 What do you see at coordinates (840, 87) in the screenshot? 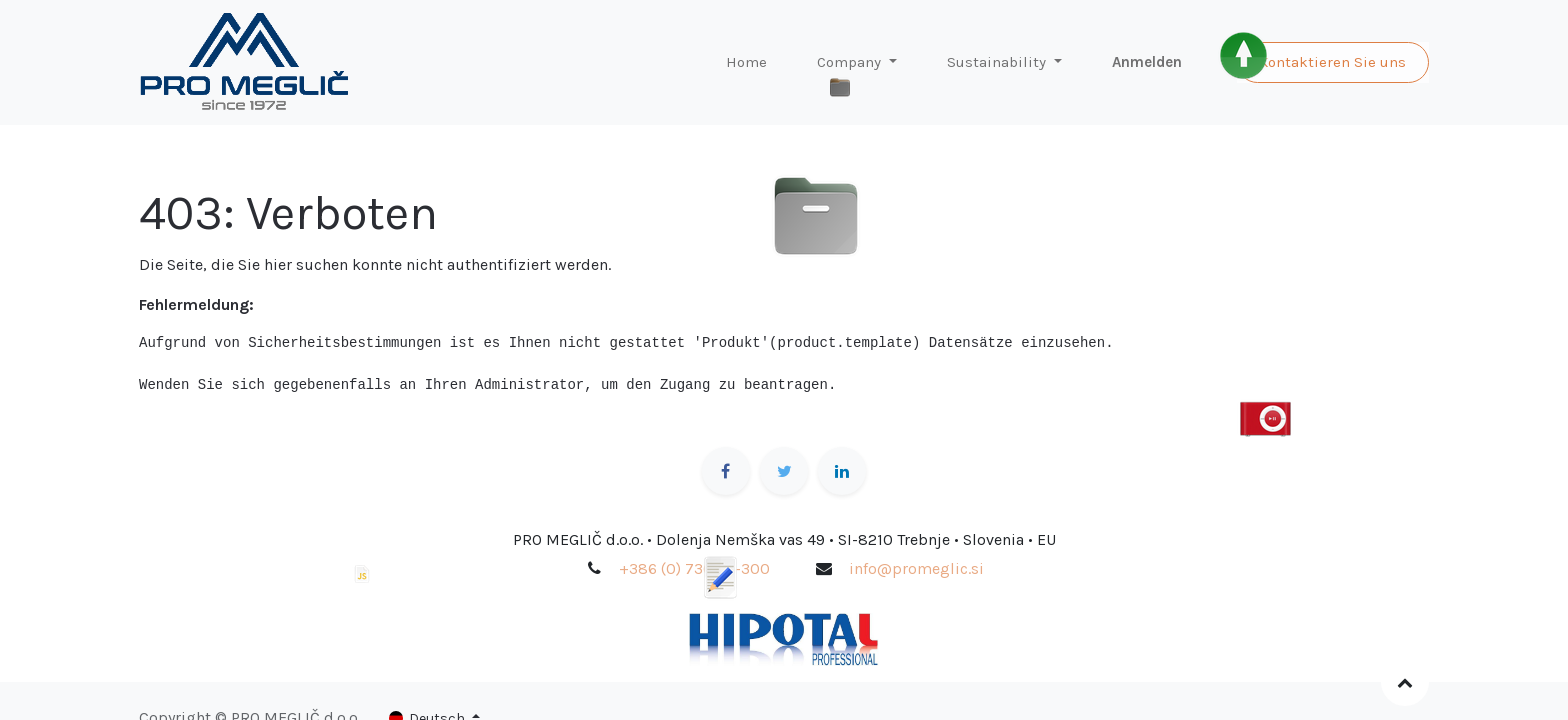
I see `open folder to view contents` at bounding box center [840, 87].